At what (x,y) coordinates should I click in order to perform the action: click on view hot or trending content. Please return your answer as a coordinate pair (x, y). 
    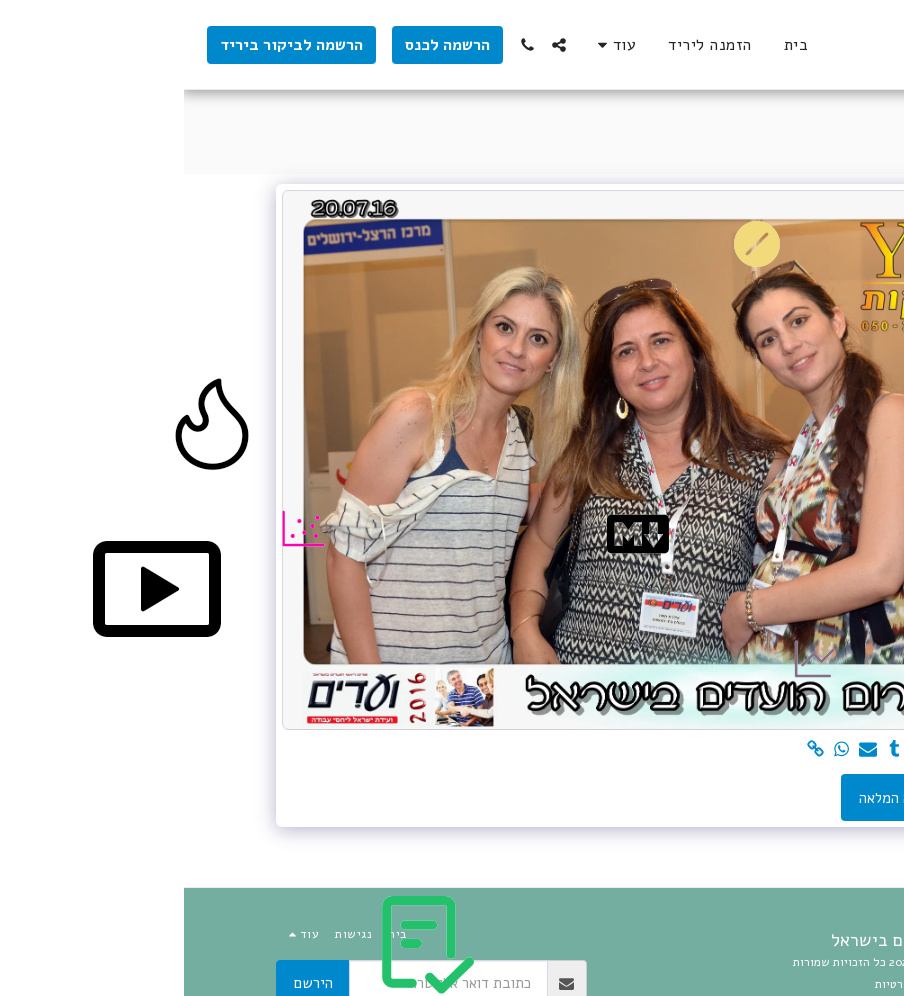
    Looking at the image, I should click on (212, 424).